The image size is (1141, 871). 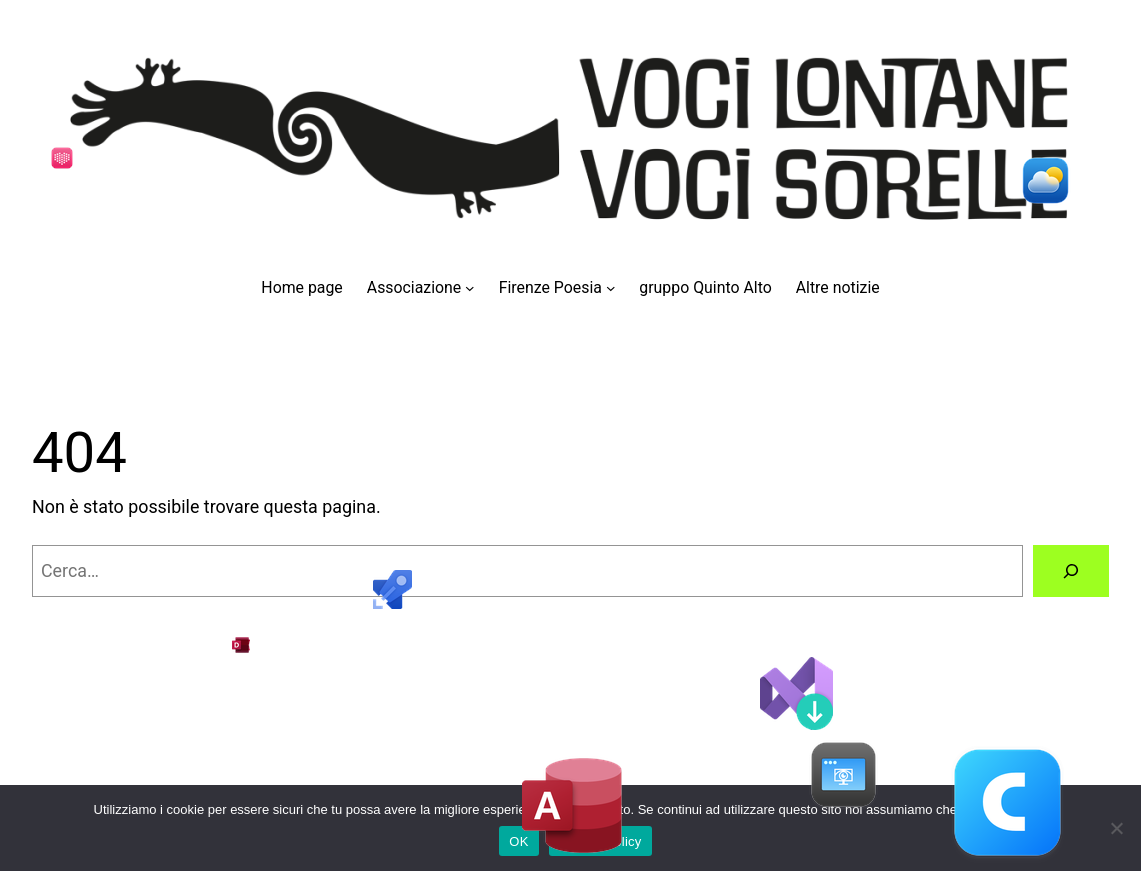 I want to click on open Microsoft Access database application, so click(x=572, y=805).